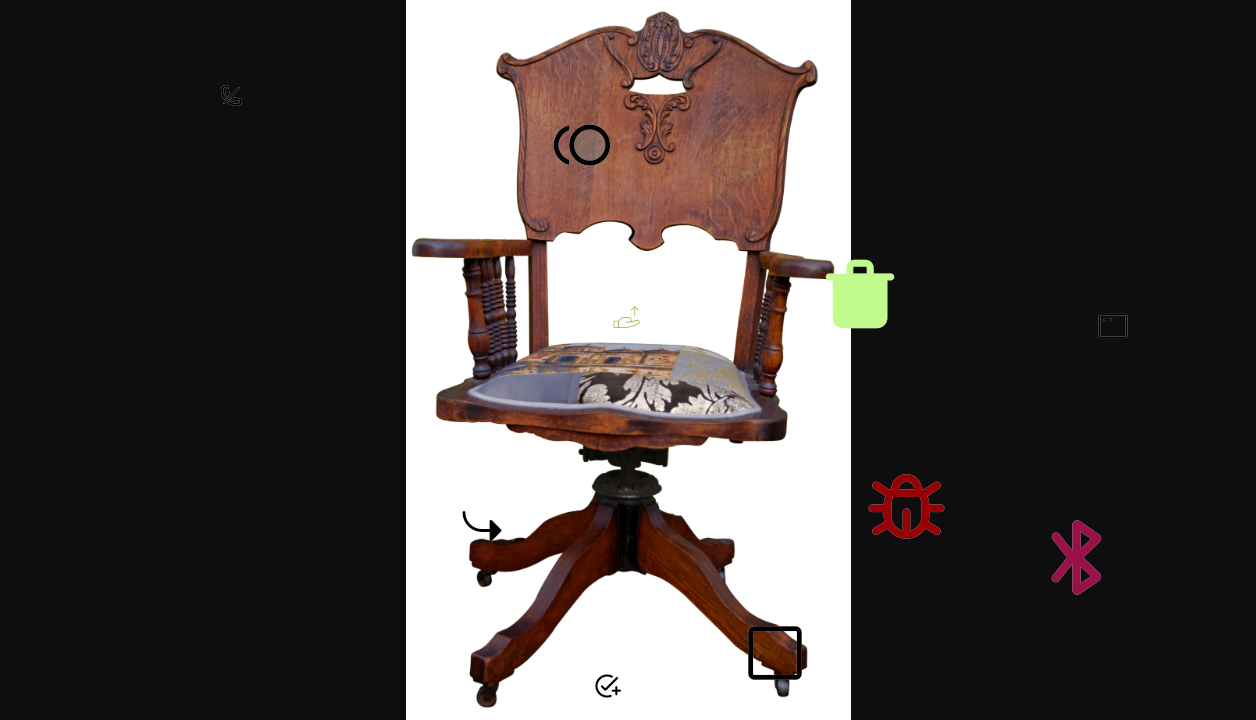 The width and height of the screenshot is (1256, 720). I want to click on report a bug or issue, so click(906, 504).